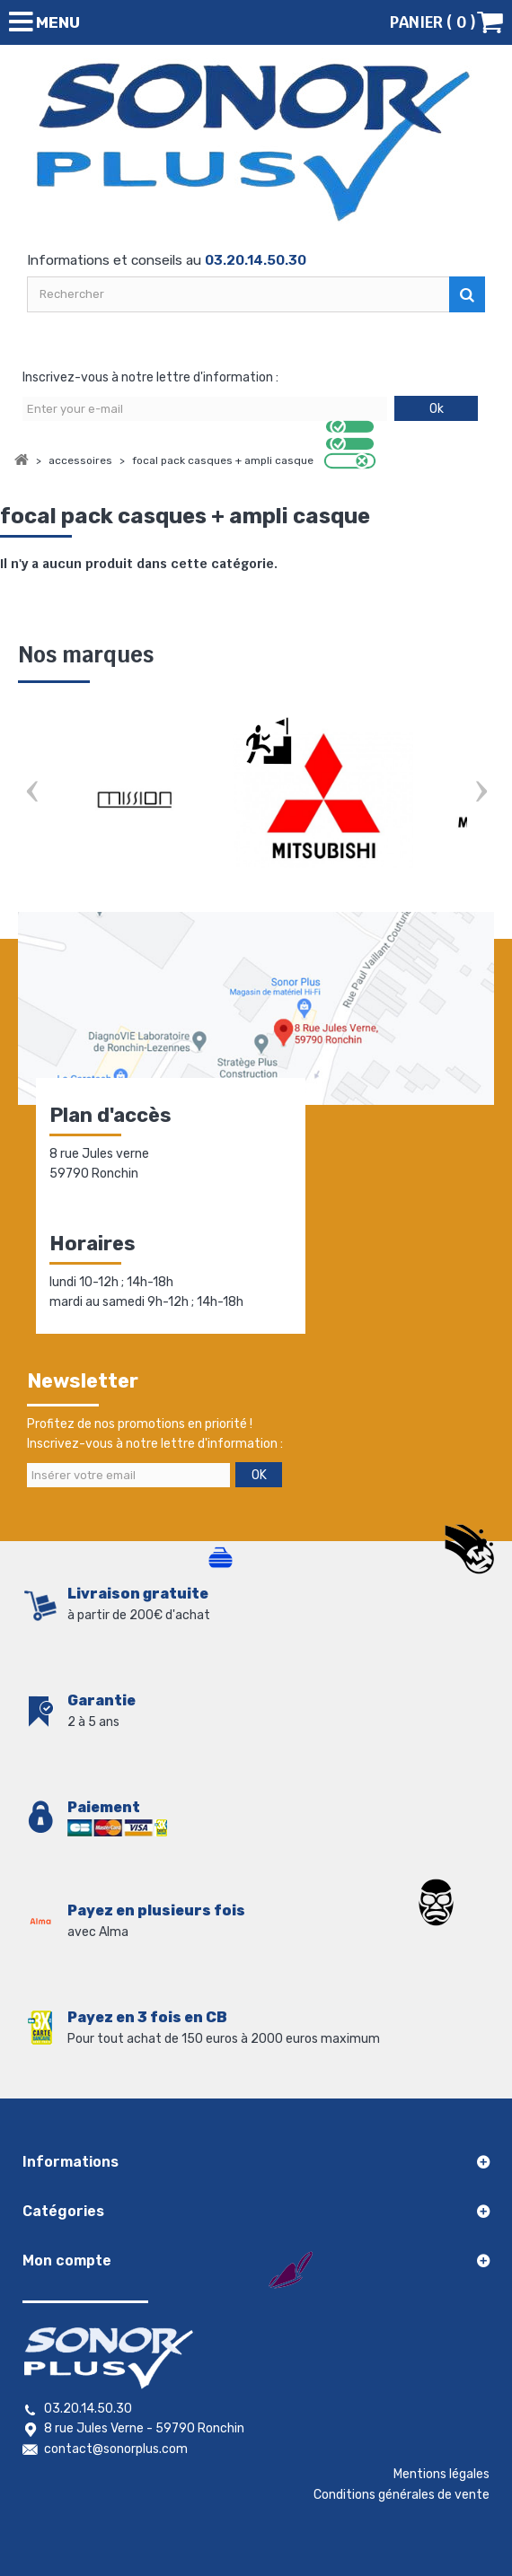 This screenshot has width=512, height=2576. What do you see at coordinates (469, 1548) in the screenshot?
I see `indicates an unstable or volatile attack in-game` at bounding box center [469, 1548].